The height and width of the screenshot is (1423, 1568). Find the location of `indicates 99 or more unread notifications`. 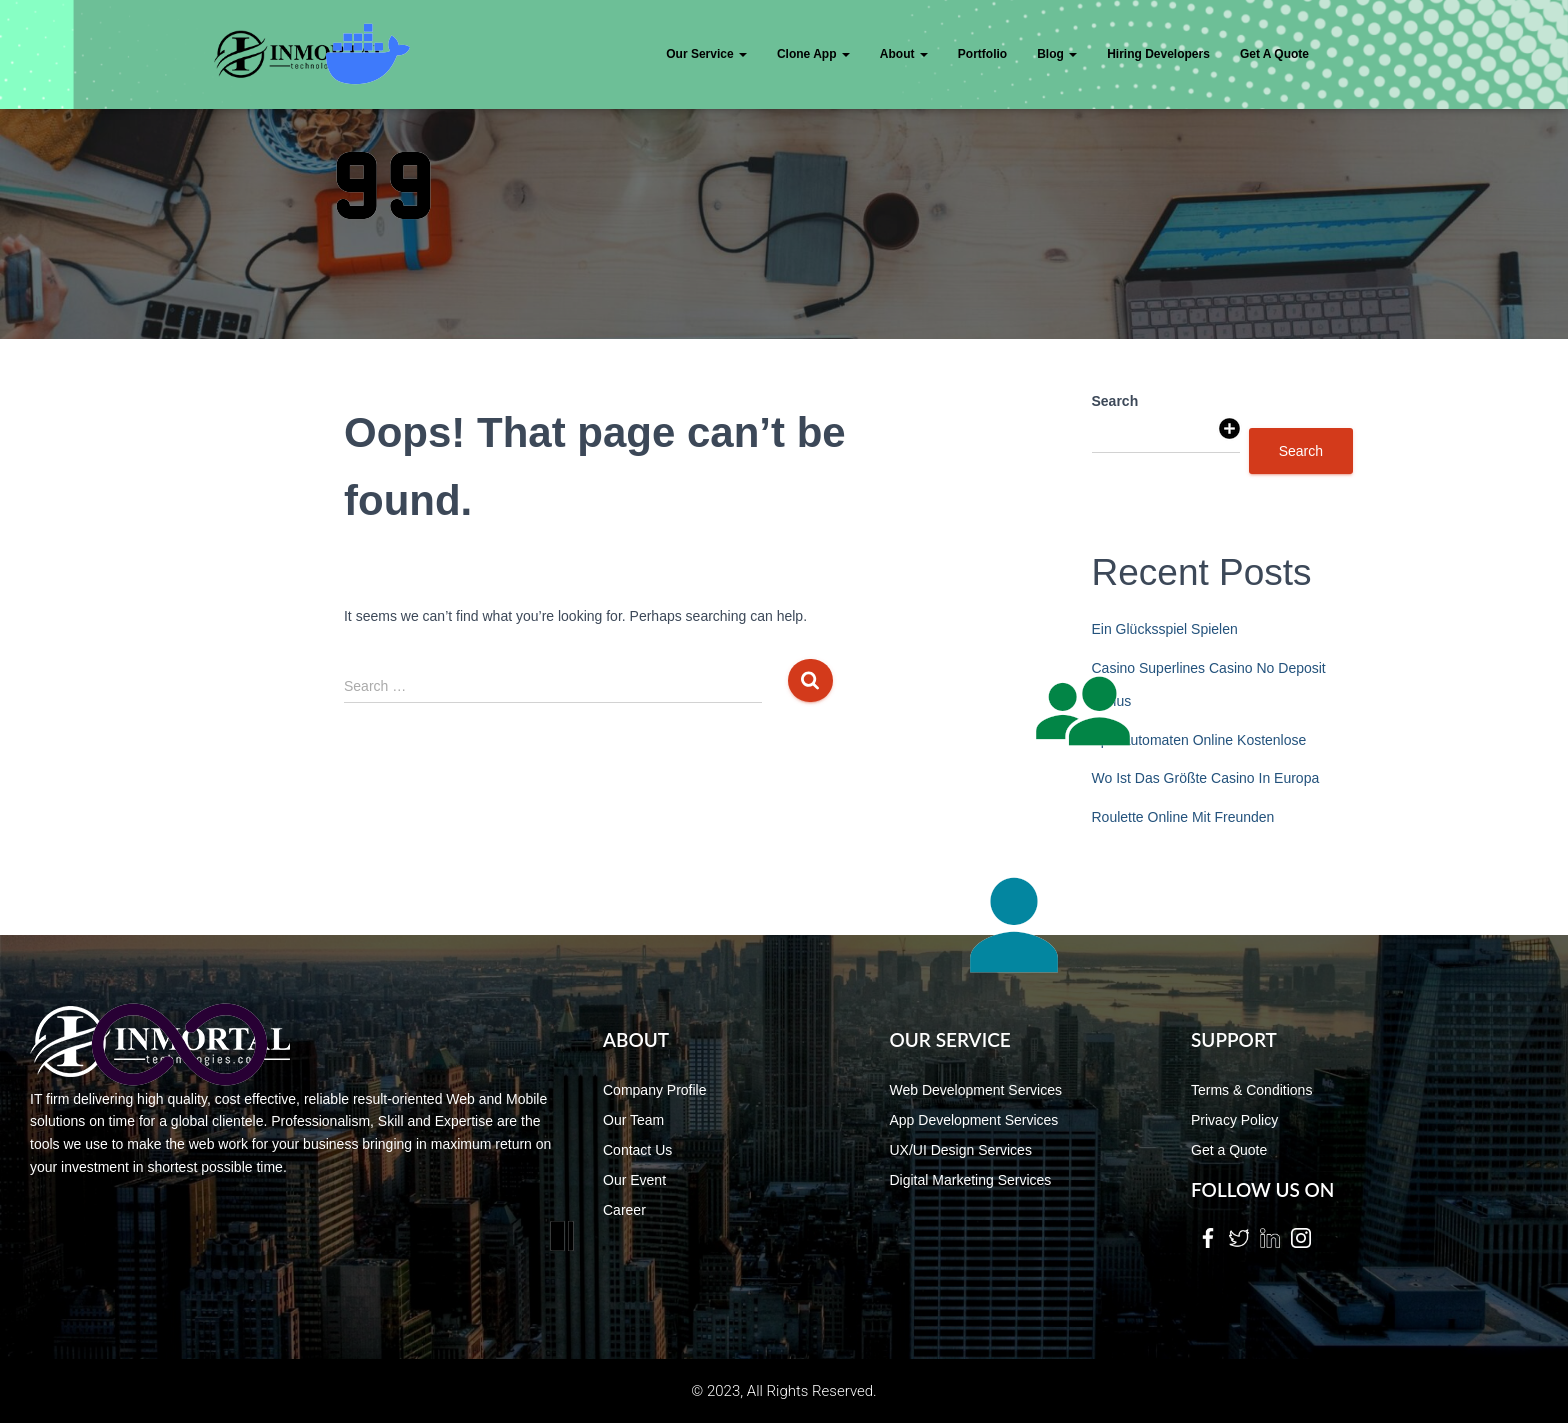

indicates 99 or more unread notifications is located at coordinates (383, 185).